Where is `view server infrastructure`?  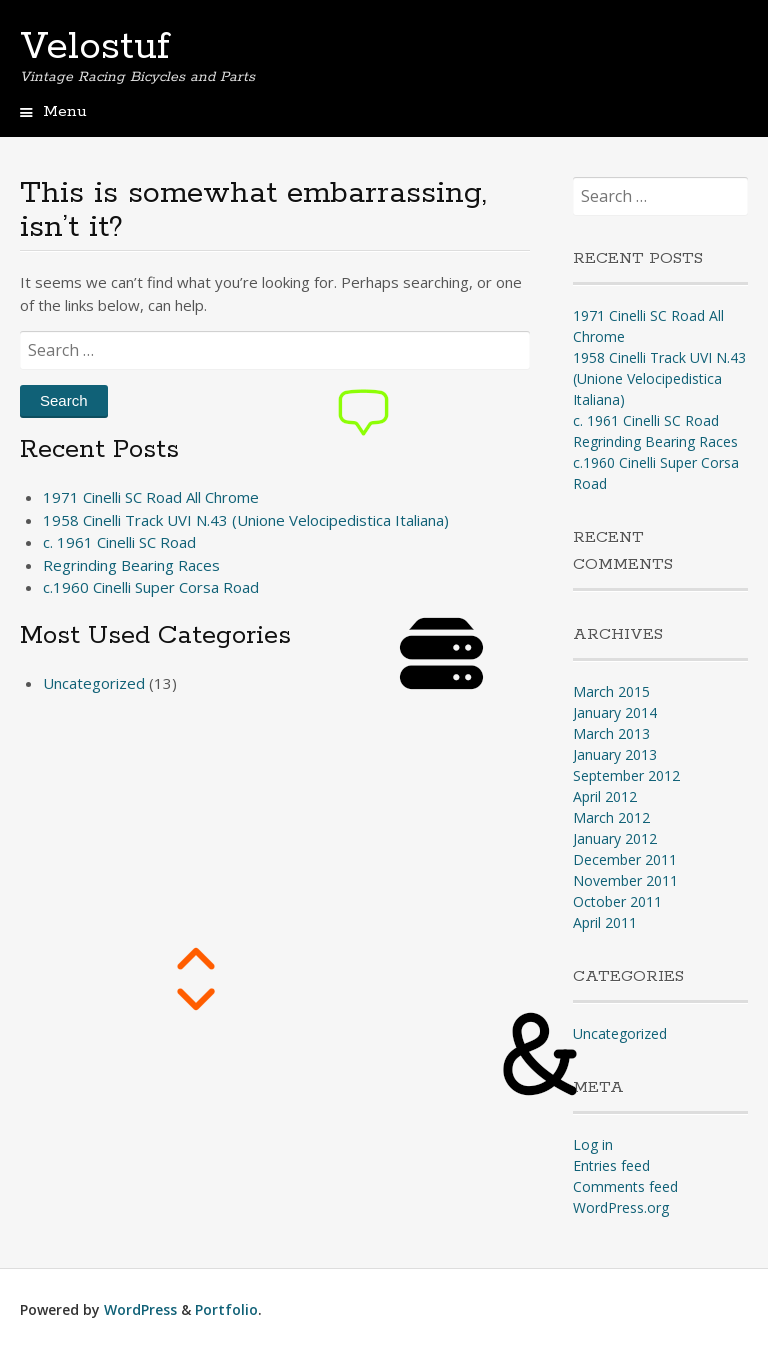 view server infrastructure is located at coordinates (441, 653).